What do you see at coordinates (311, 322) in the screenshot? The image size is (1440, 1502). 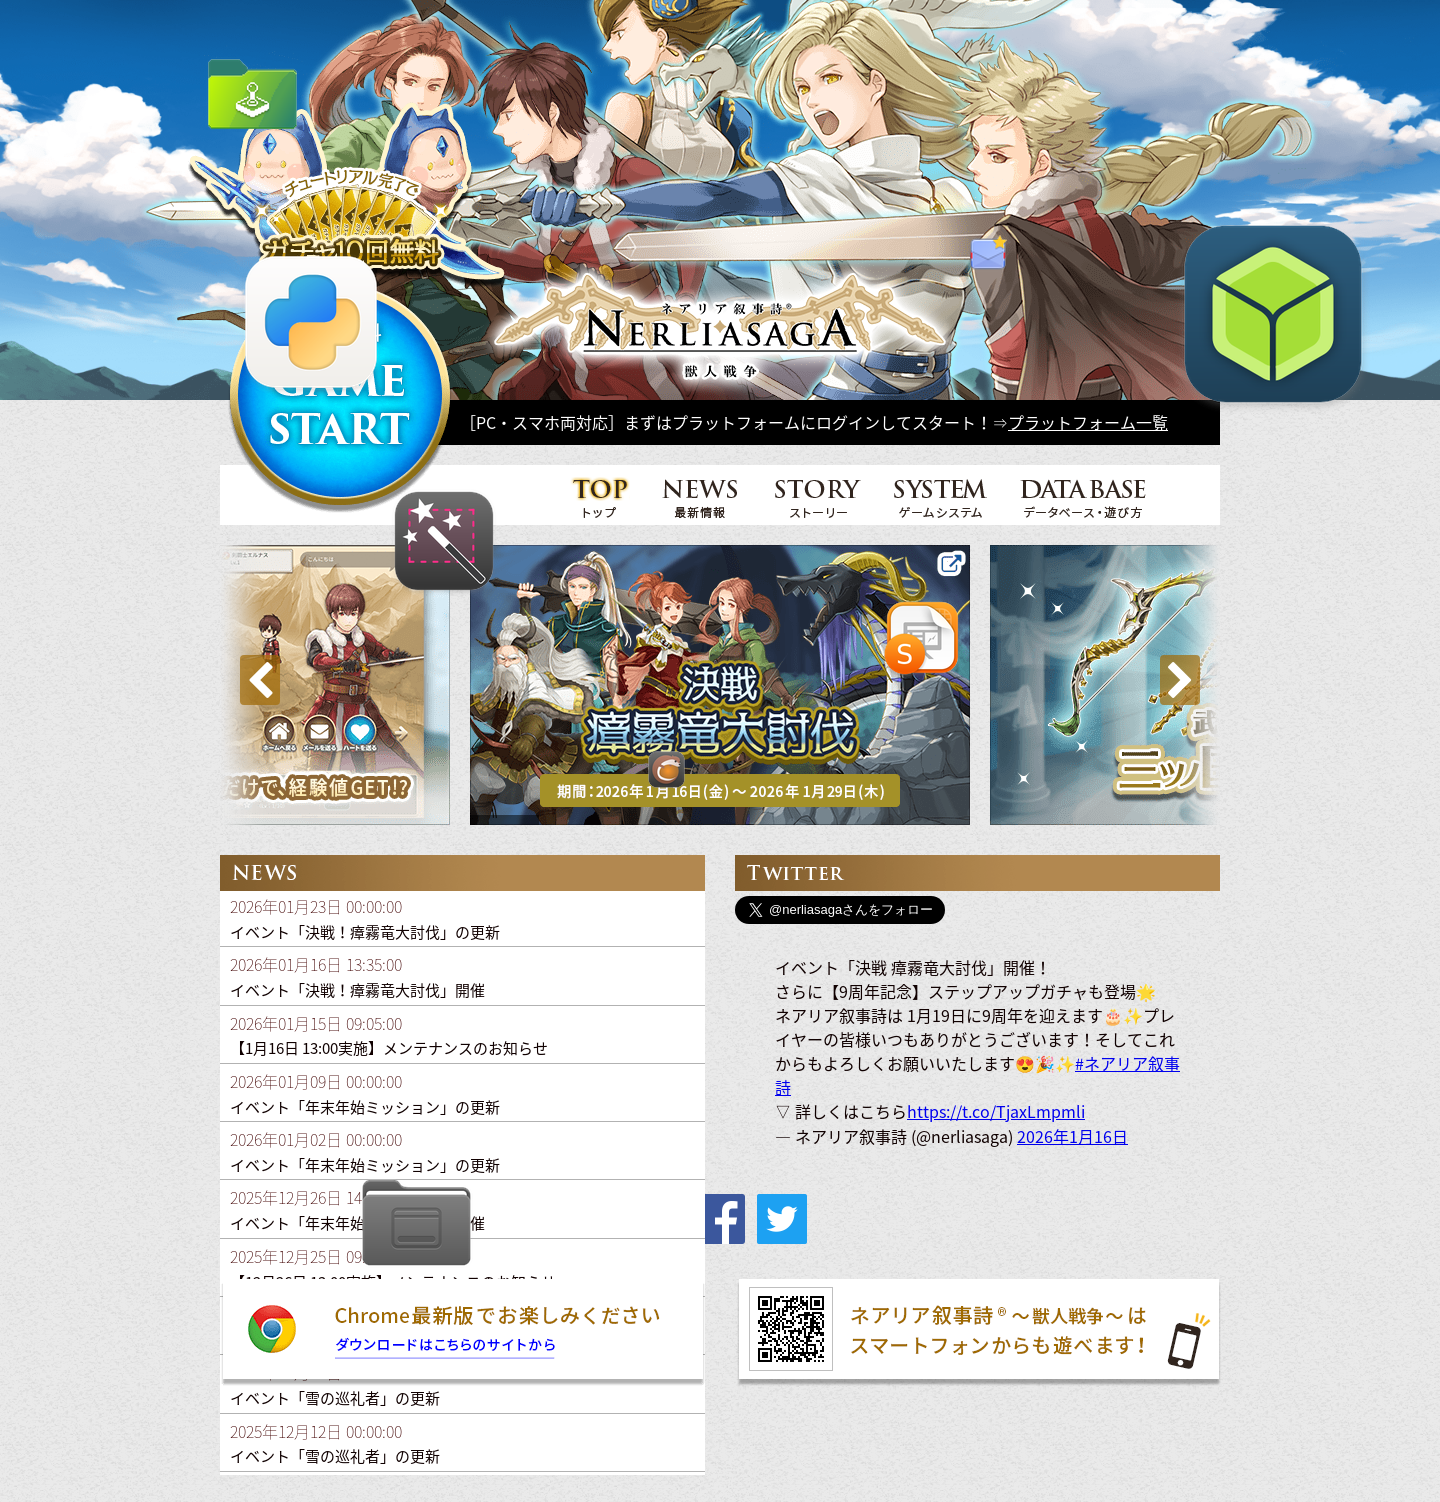 I see `open the Python programming environment` at bounding box center [311, 322].